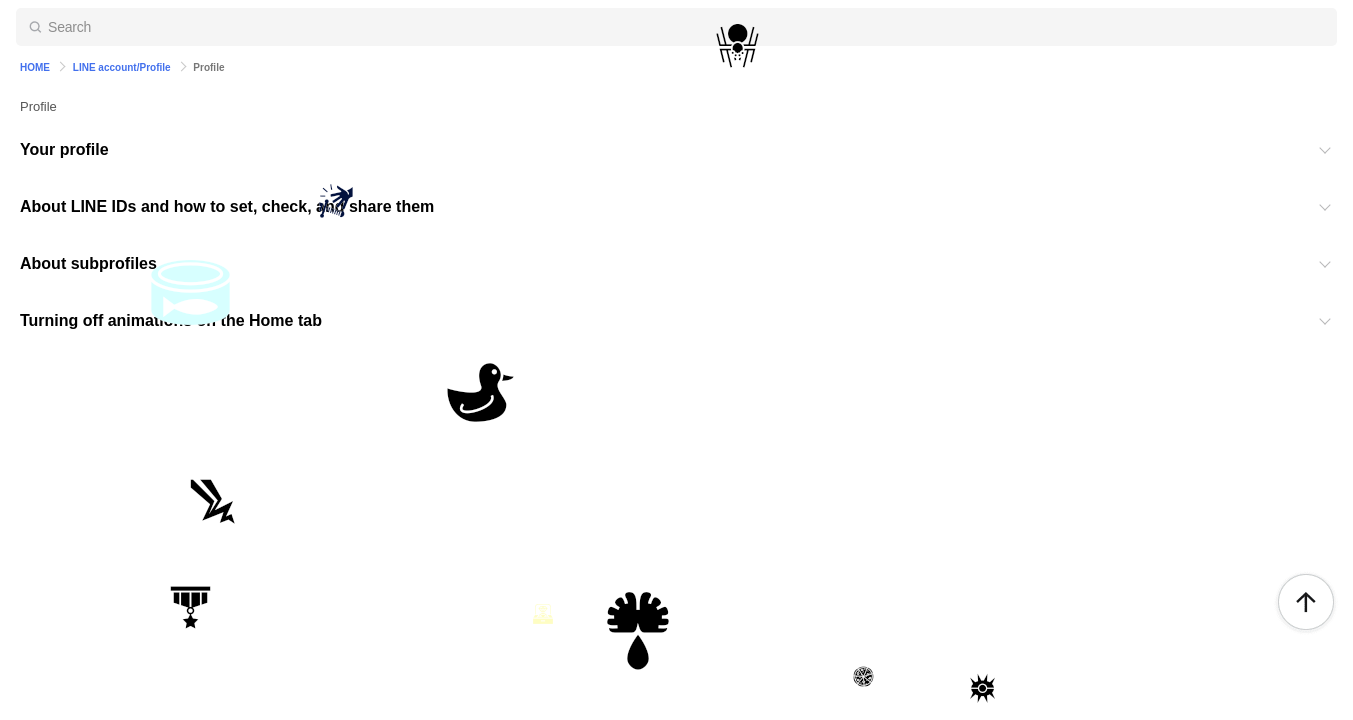 The image size is (1353, 720). Describe the element at coordinates (982, 688) in the screenshot. I see `select spiked shell item or armor in game inventory` at that location.